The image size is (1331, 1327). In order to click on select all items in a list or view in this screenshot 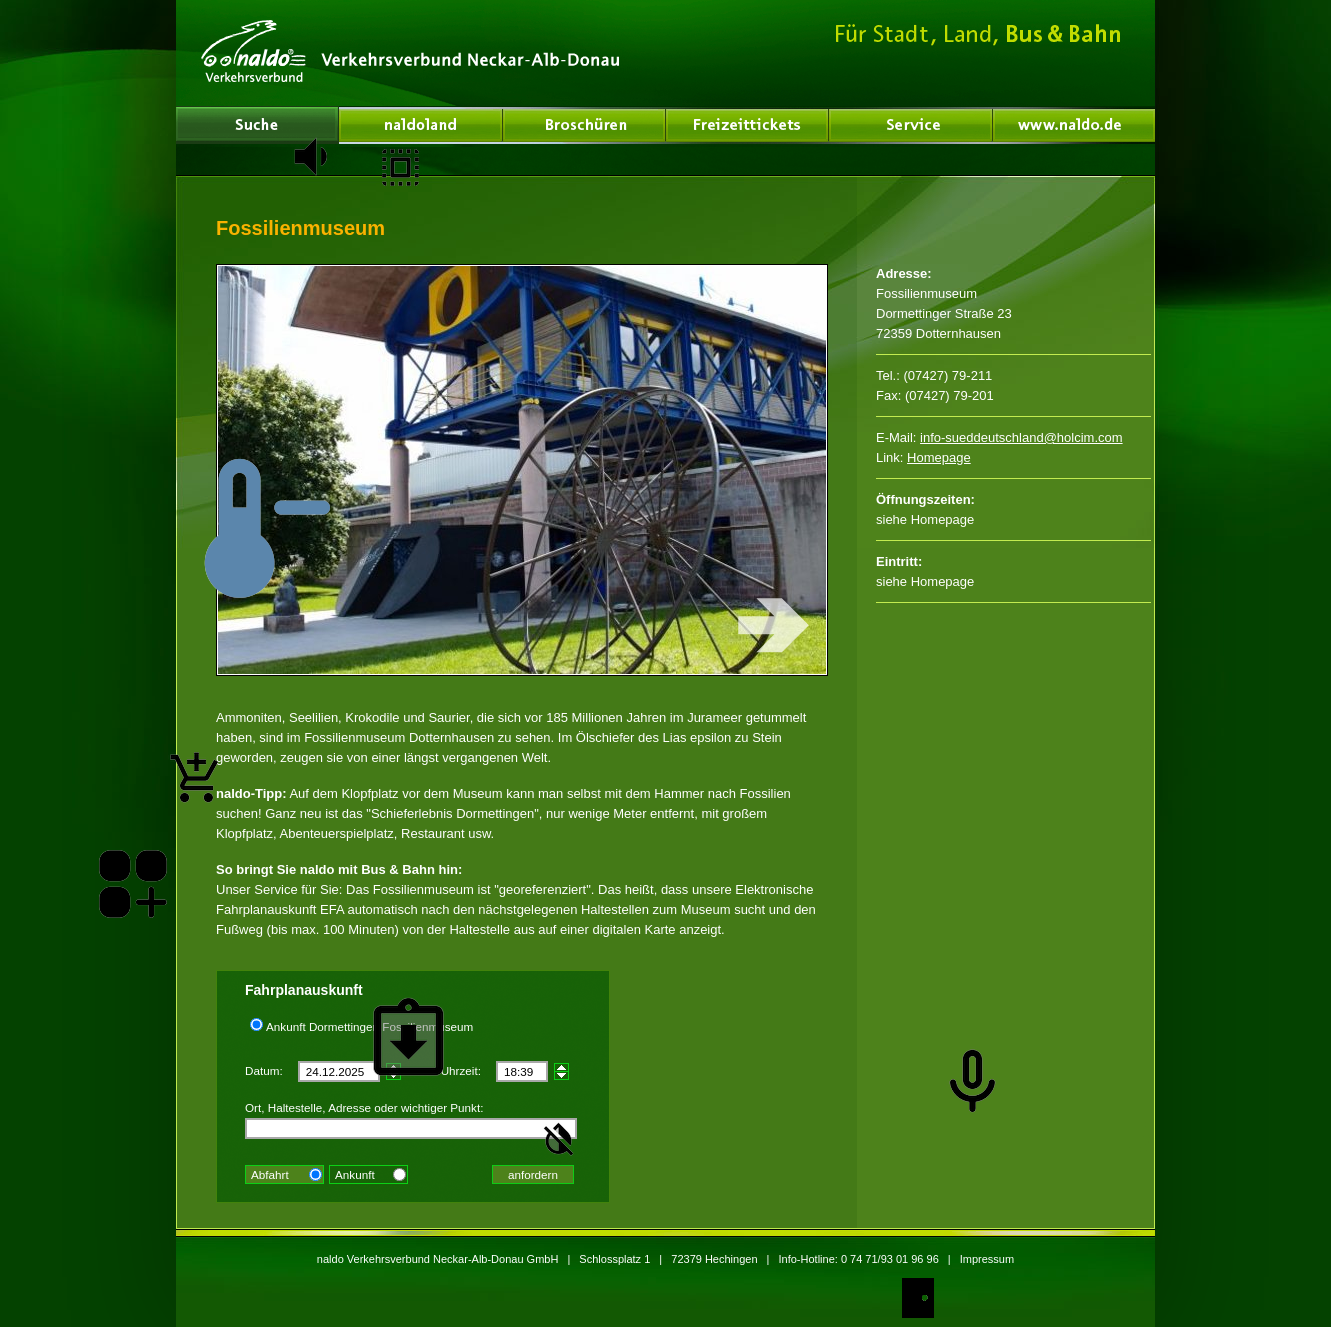, I will do `click(400, 167)`.